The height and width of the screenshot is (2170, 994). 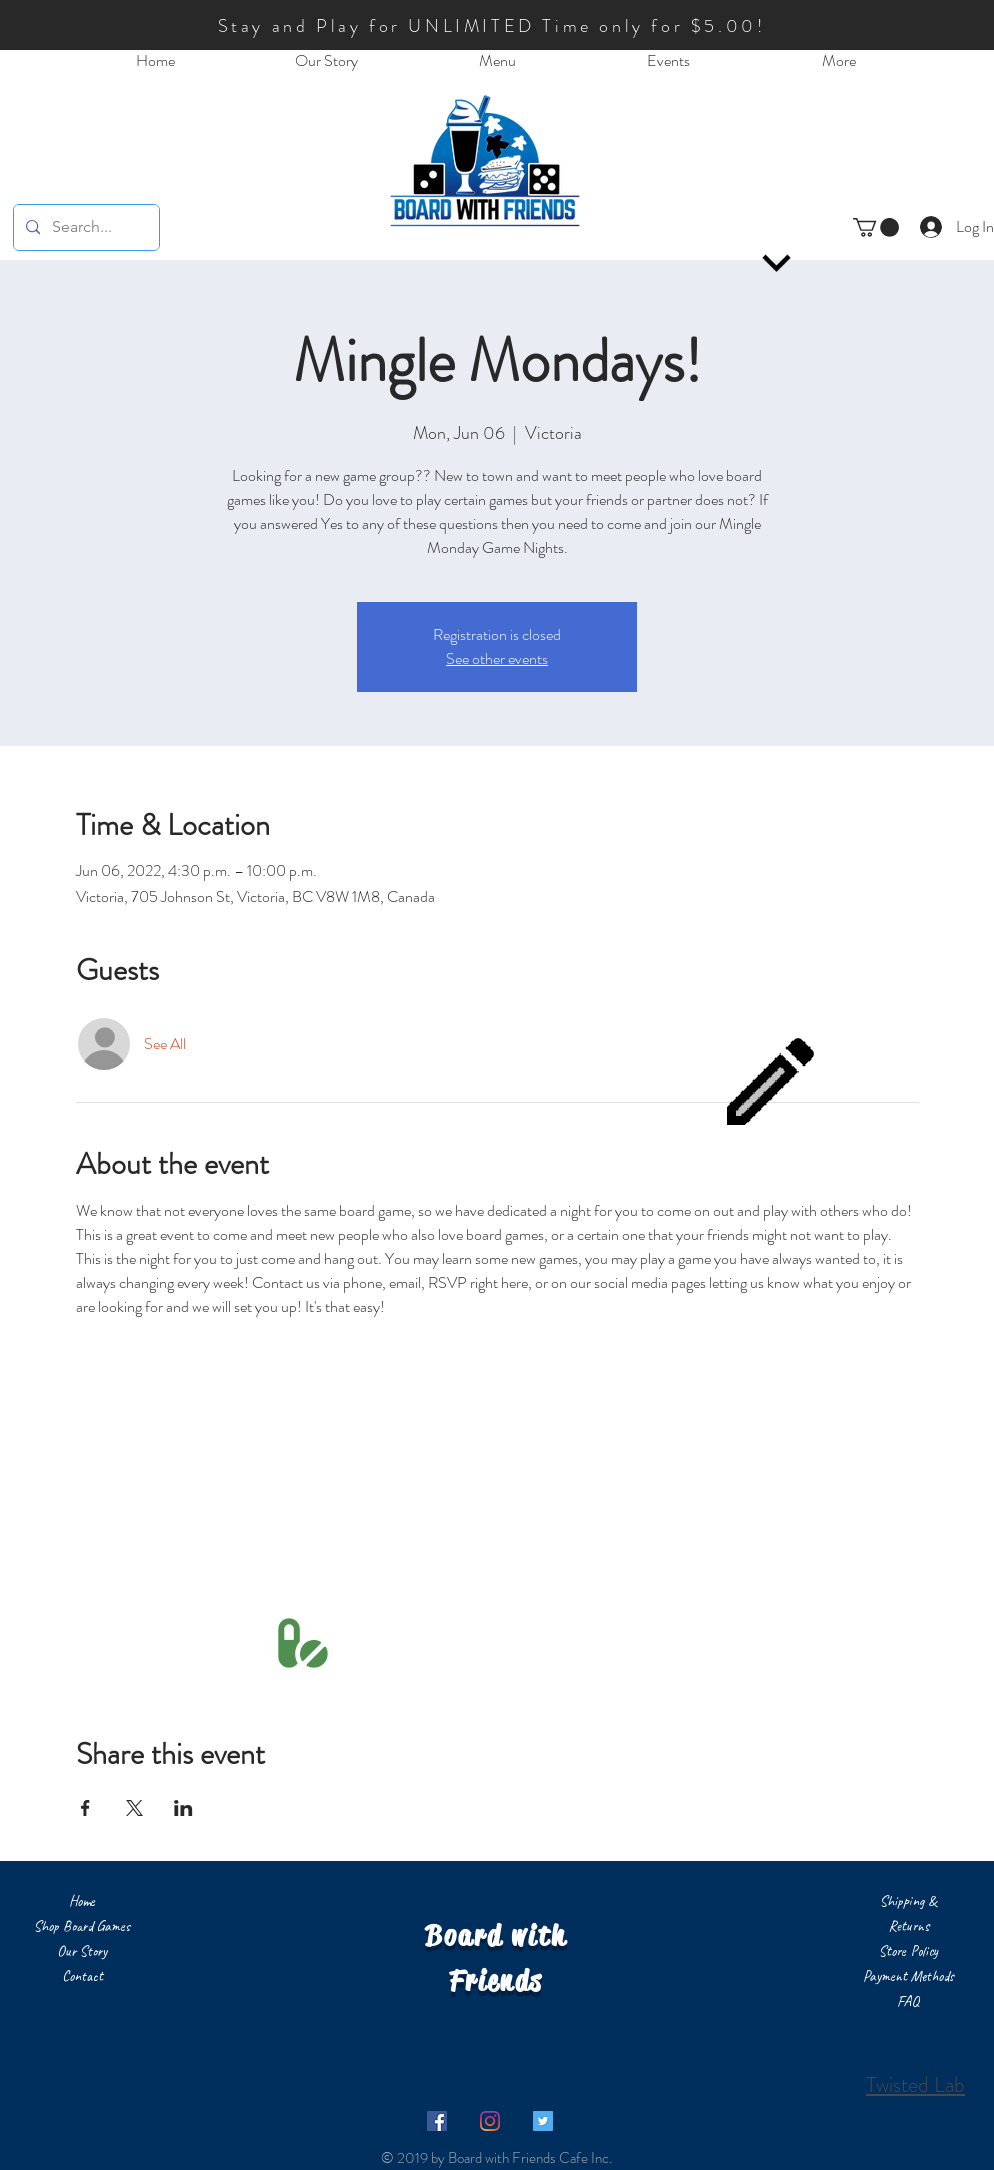 I want to click on edit or modify content, so click(x=770, y=1081).